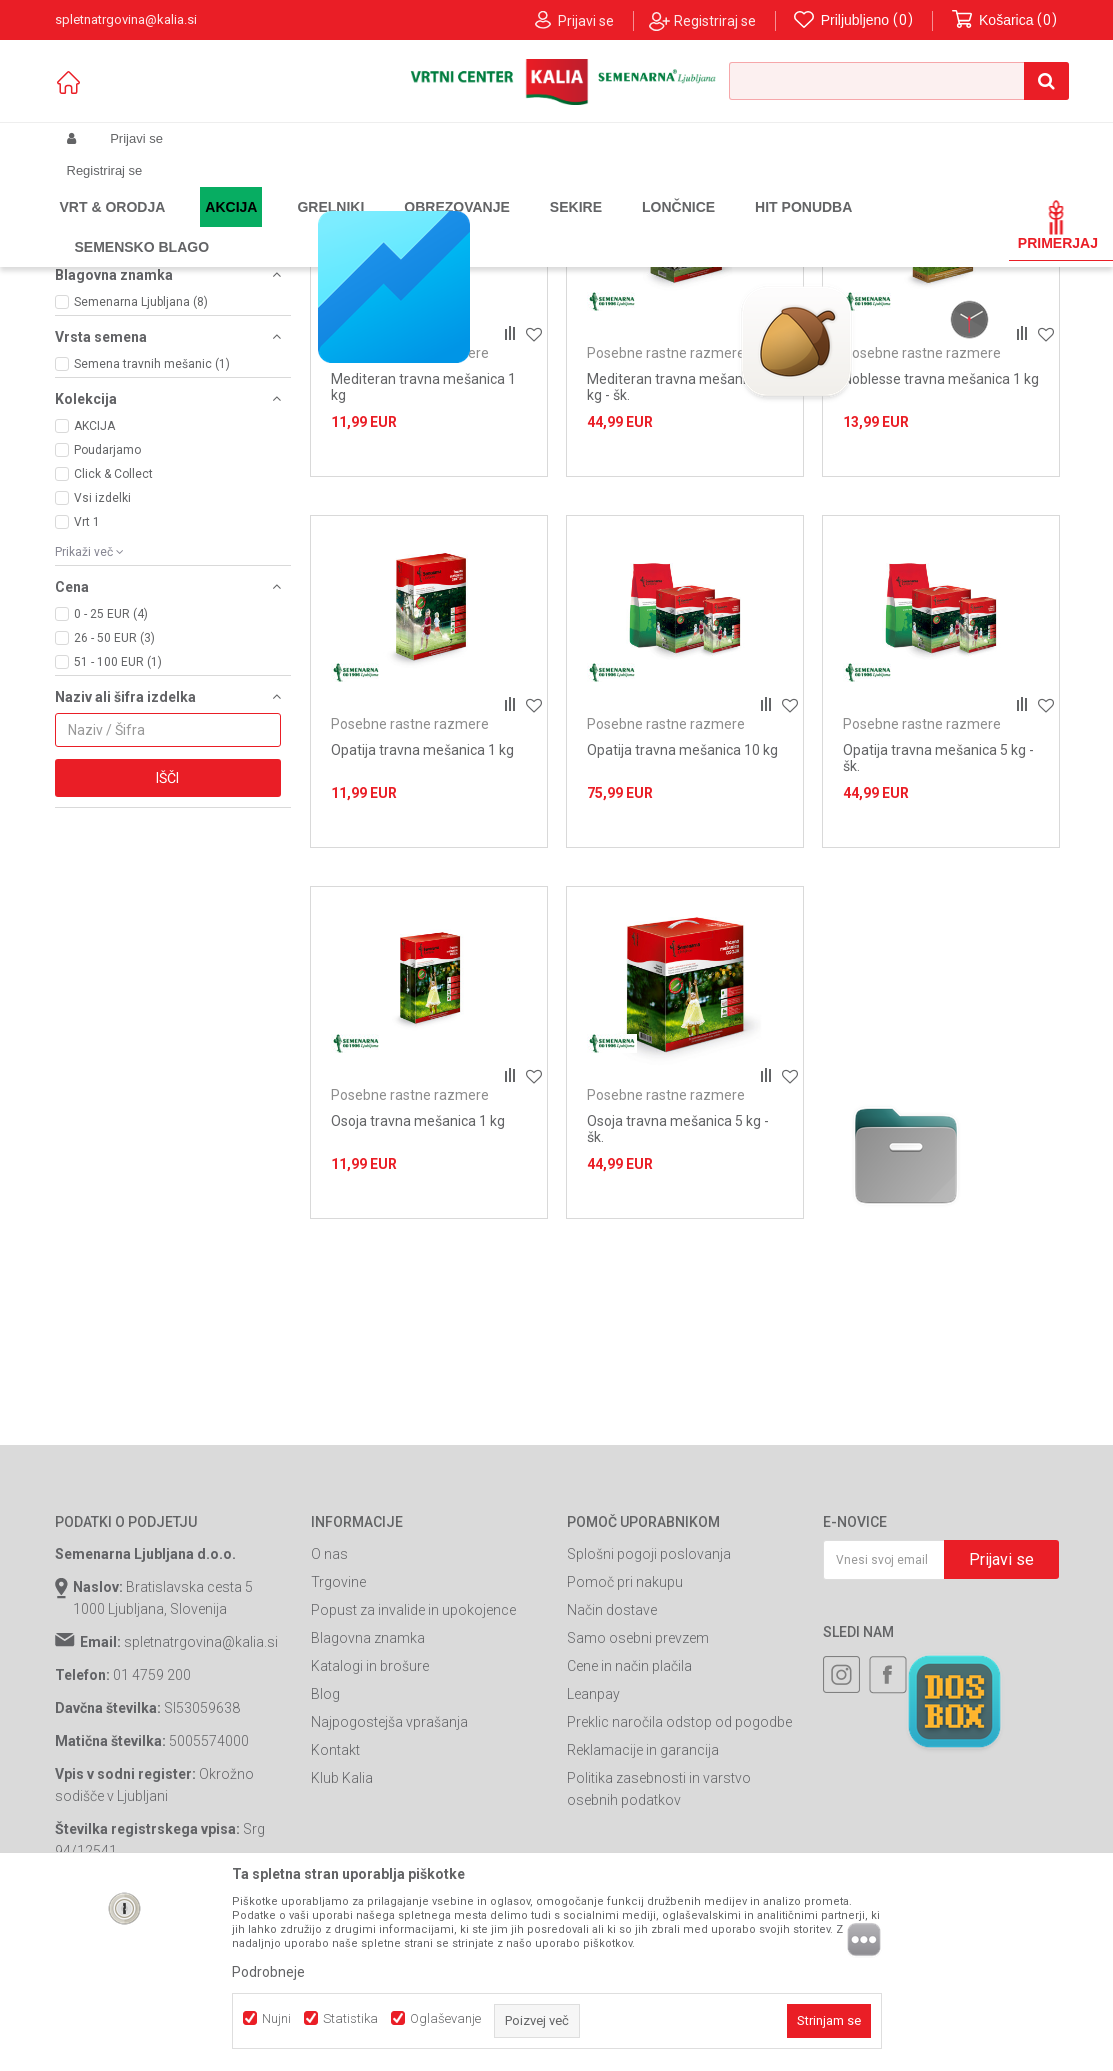  Describe the element at coordinates (864, 1940) in the screenshot. I see `open settings or preferences` at that location.